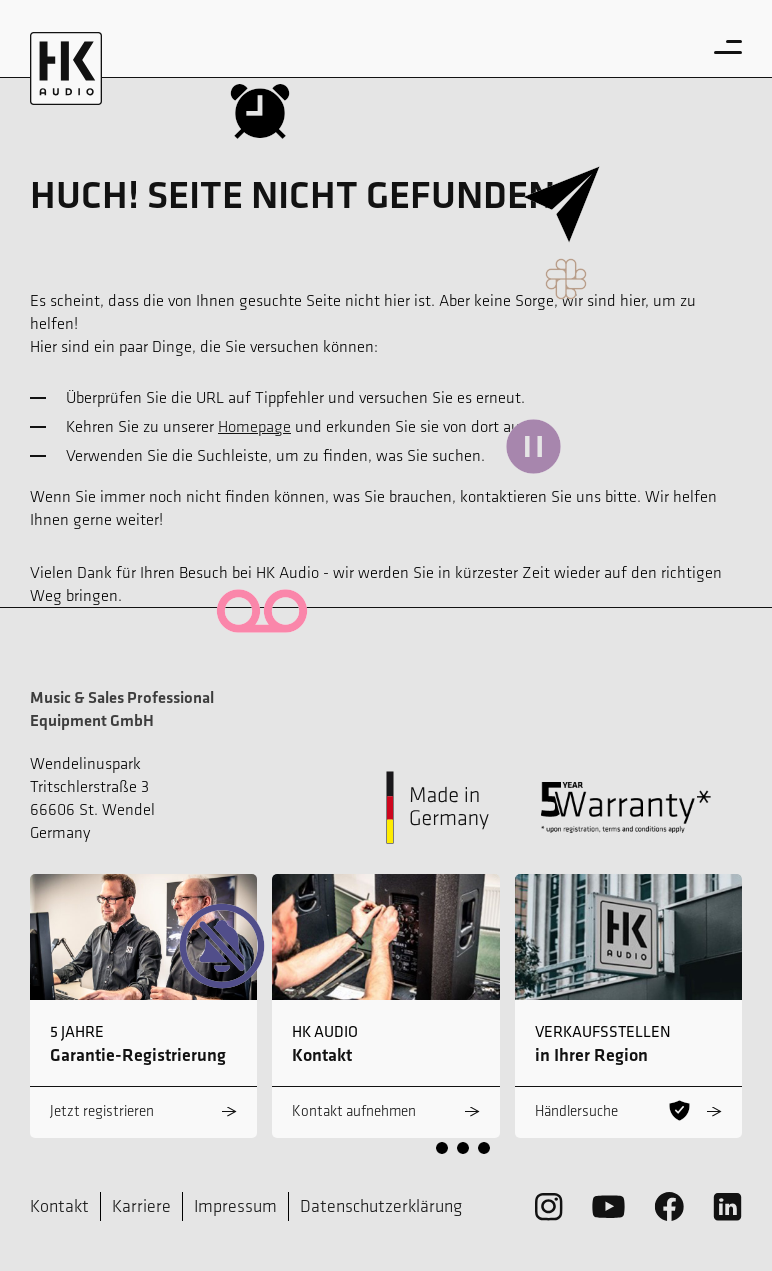 The width and height of the screenshot is (772, 1271). What do you see at coordinates (561, 204) in the screenshot?
I see `send a message` at bounding box center [561, 204].